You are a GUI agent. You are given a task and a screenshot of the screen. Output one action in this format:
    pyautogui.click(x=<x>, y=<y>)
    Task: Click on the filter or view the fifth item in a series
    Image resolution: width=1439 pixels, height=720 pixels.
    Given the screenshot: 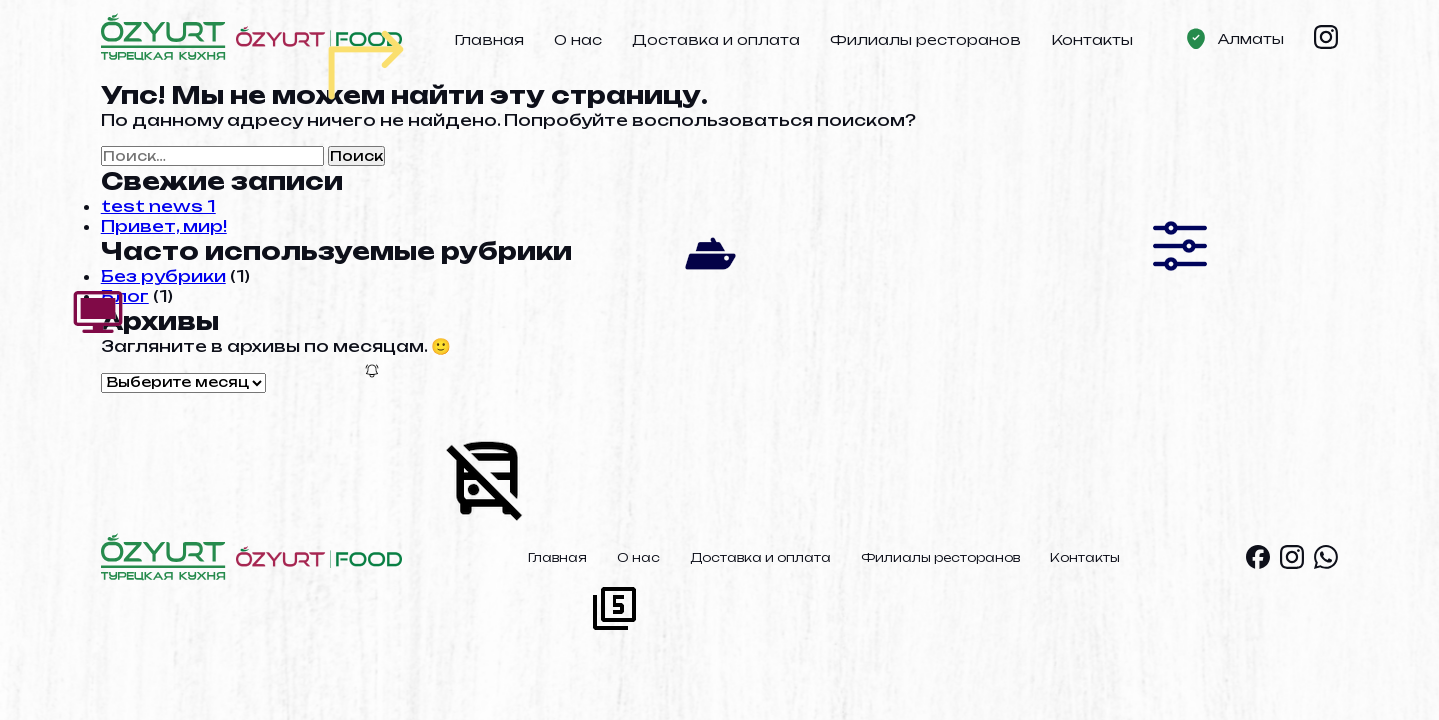 What is the action you would take?
    pyautogui.click(x=614, y=608)
    